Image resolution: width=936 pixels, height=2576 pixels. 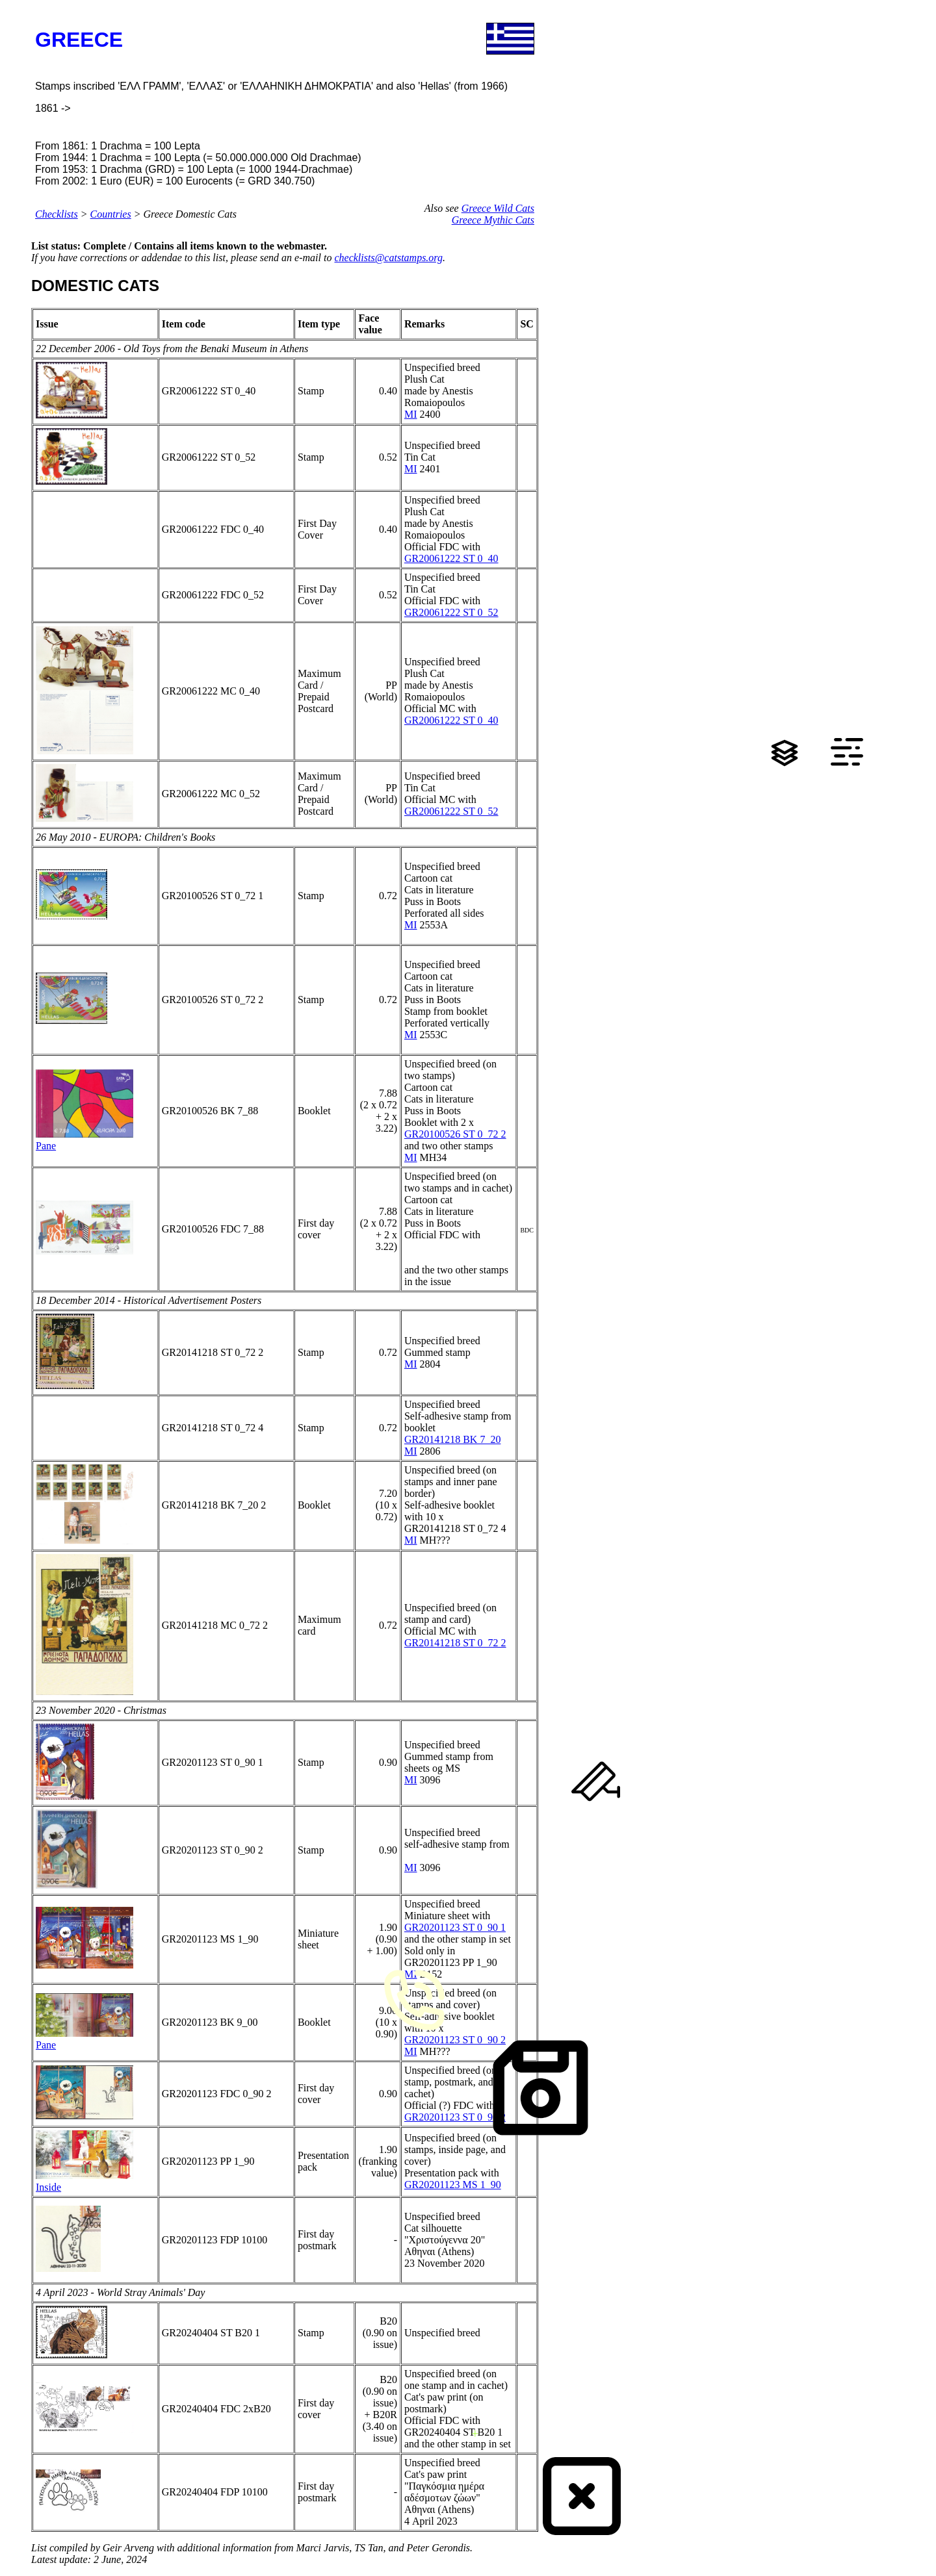 What do you see at coordinates (595, 1784) in the screenshot?
I see `access security camera settings` at bounding box center [595, 1784].